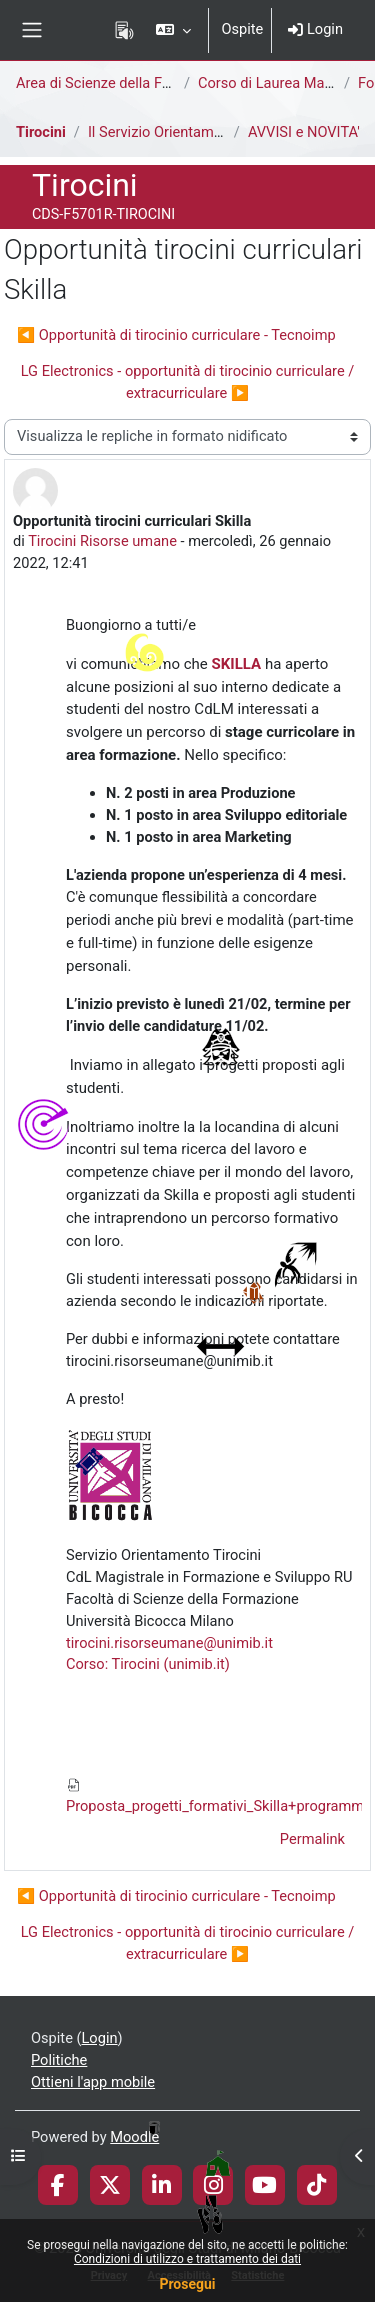  I want to click on collect or interact with a magic crystal item, so click(253, 1292).